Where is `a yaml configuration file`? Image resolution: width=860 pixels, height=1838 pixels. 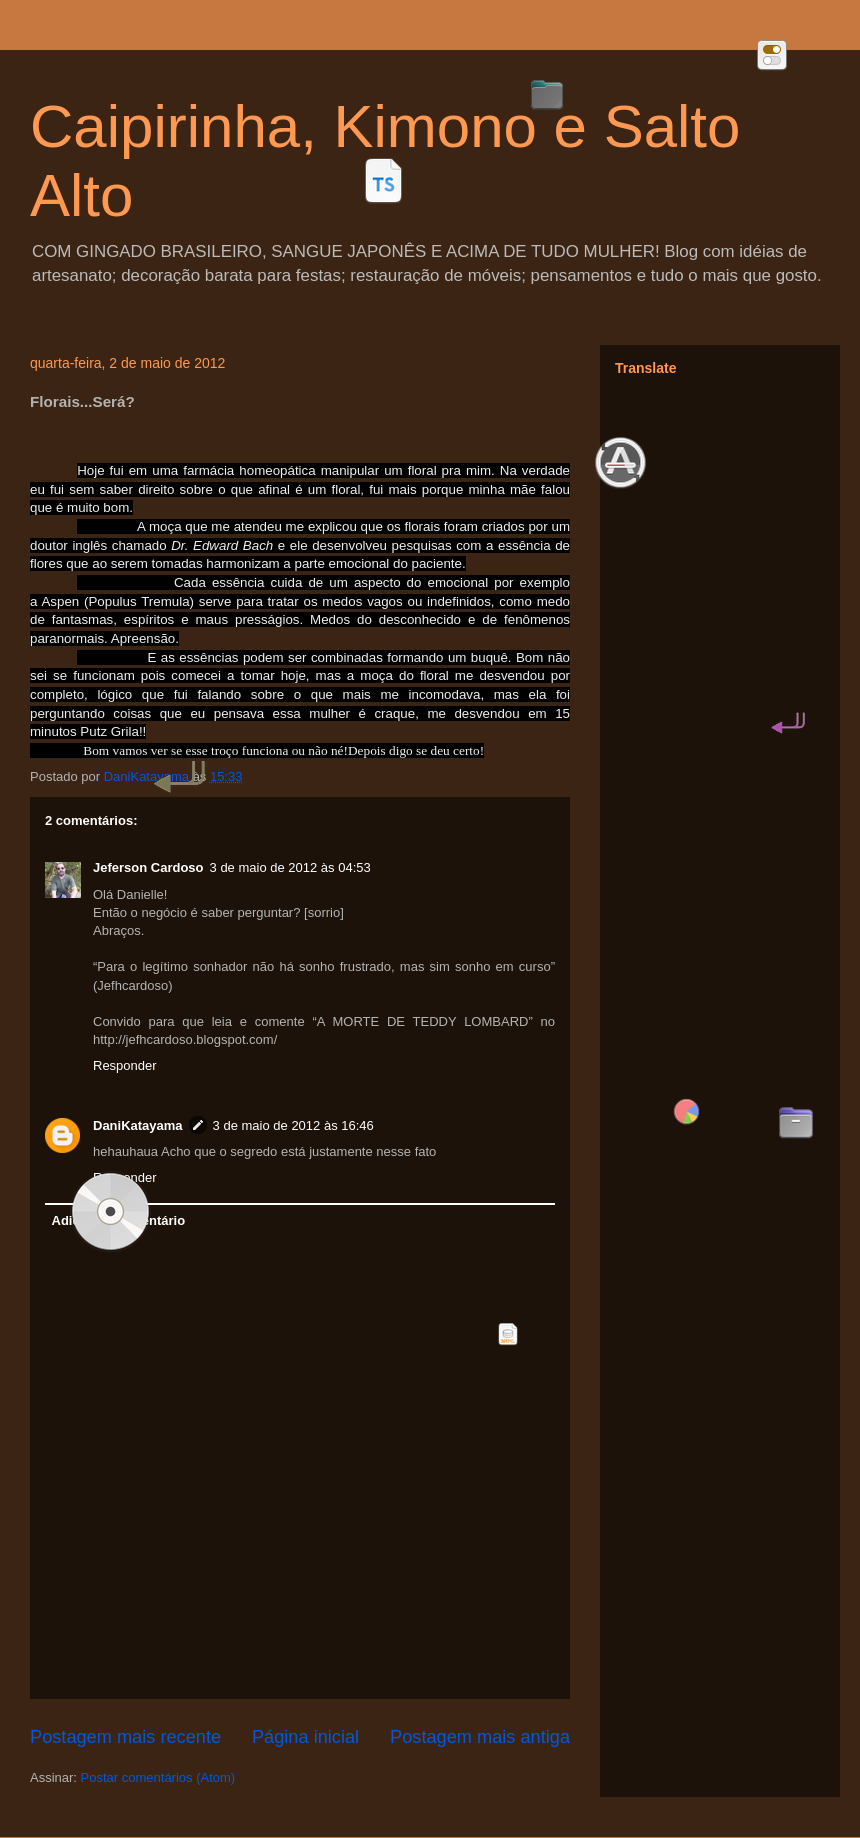 a yaml configuration file is located at coordinates (508, 1334).